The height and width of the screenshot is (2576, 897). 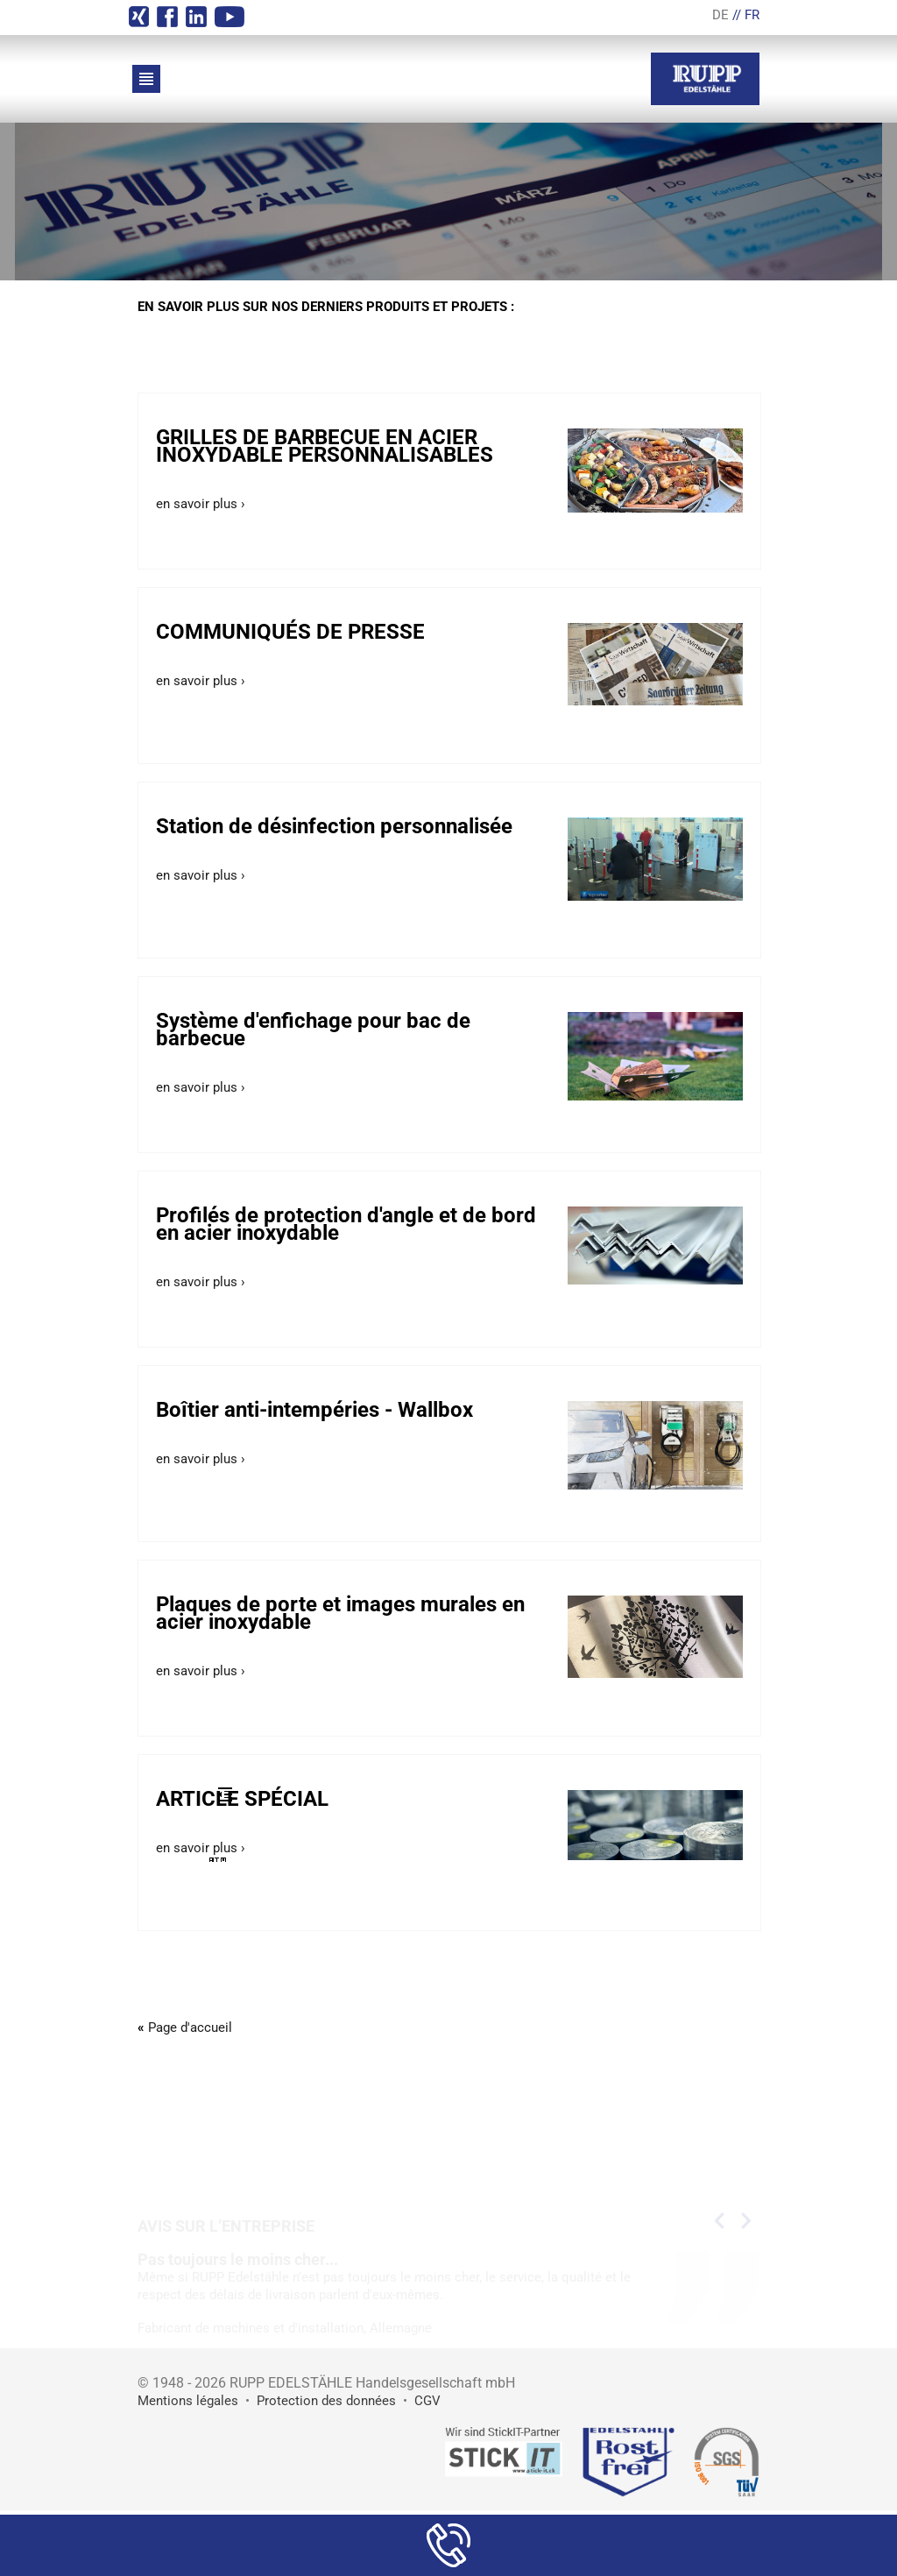 I want to click on decrease text indentation, so click(x=225, y=1794).